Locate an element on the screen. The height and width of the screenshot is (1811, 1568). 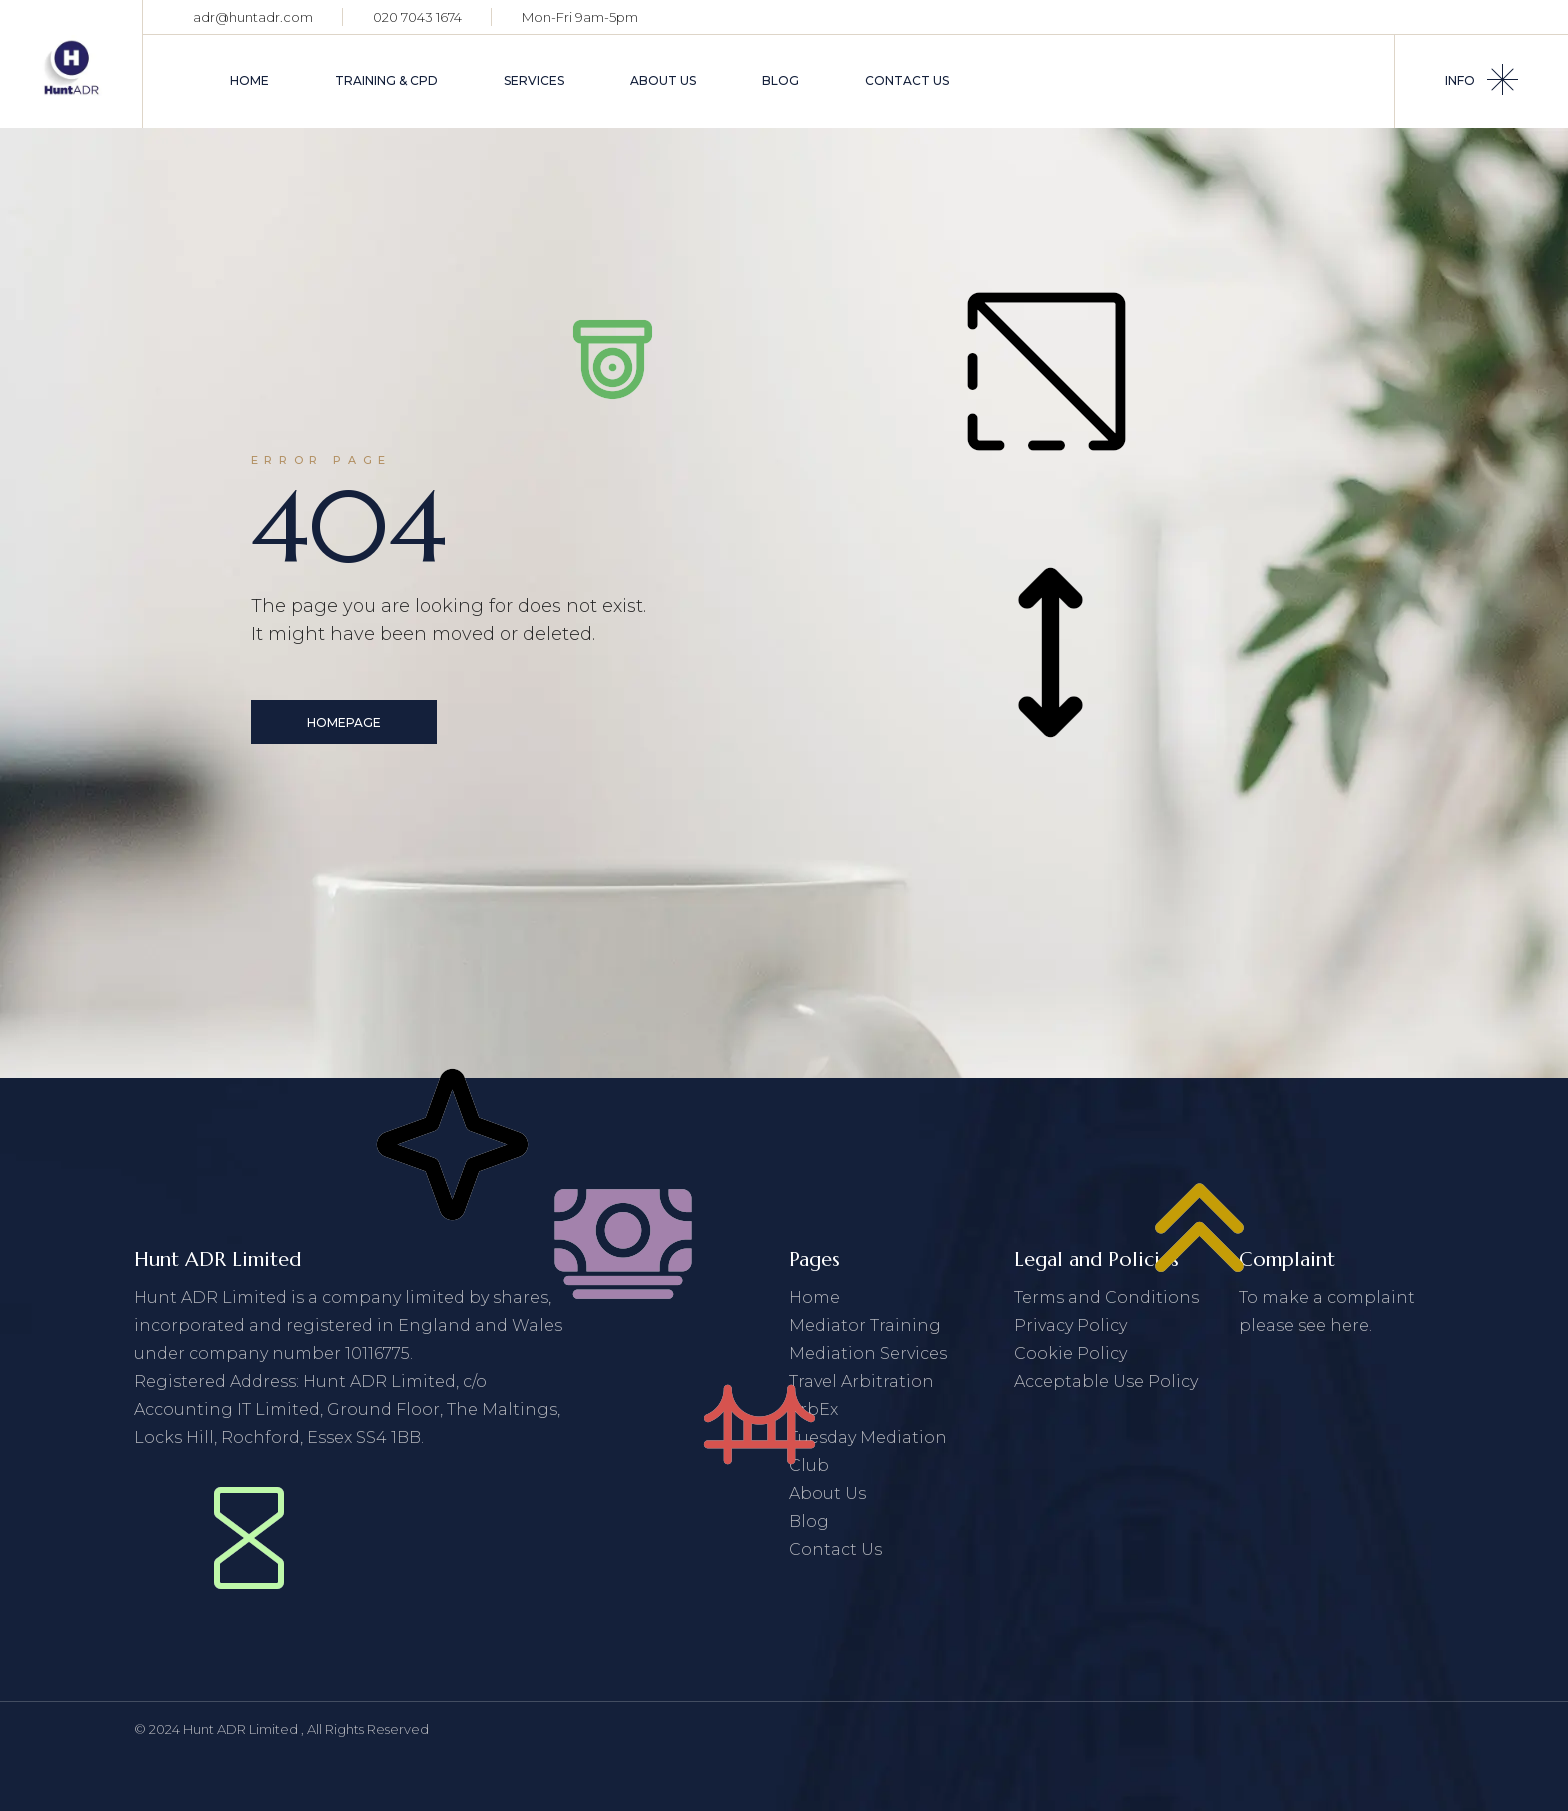
invert current selection is located at coordinates (1046, 371).